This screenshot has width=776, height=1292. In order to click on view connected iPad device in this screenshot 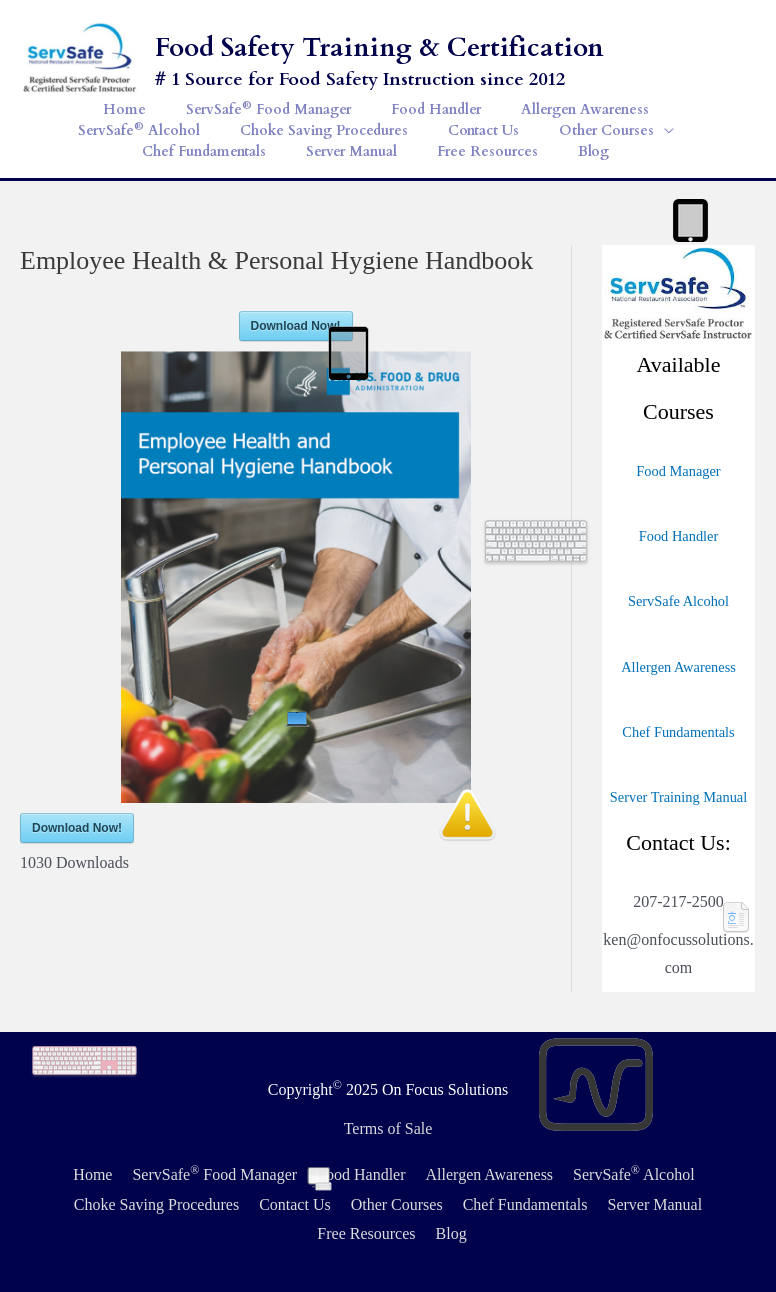, I will do `click(690, 220)`.